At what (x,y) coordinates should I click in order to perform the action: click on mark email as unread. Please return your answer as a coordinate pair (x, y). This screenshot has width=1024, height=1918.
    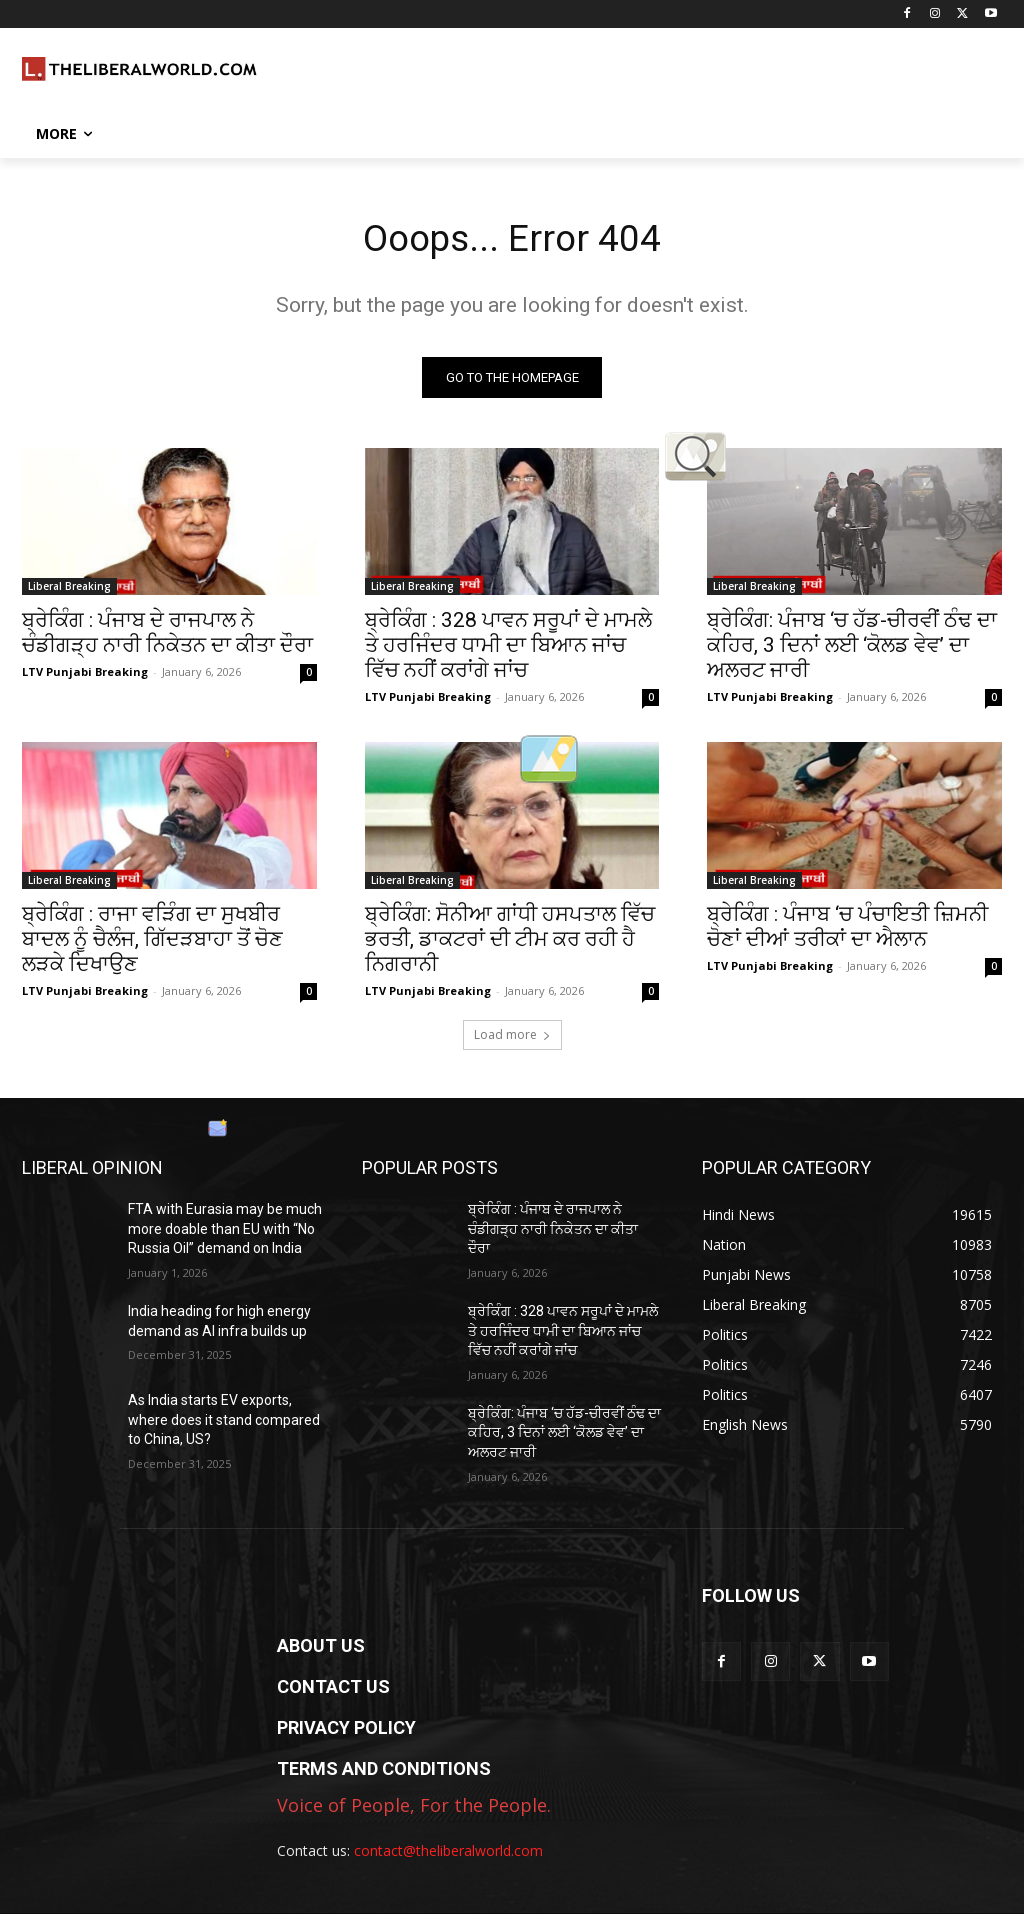
    Looking at the image, I should click on (217, 1128).